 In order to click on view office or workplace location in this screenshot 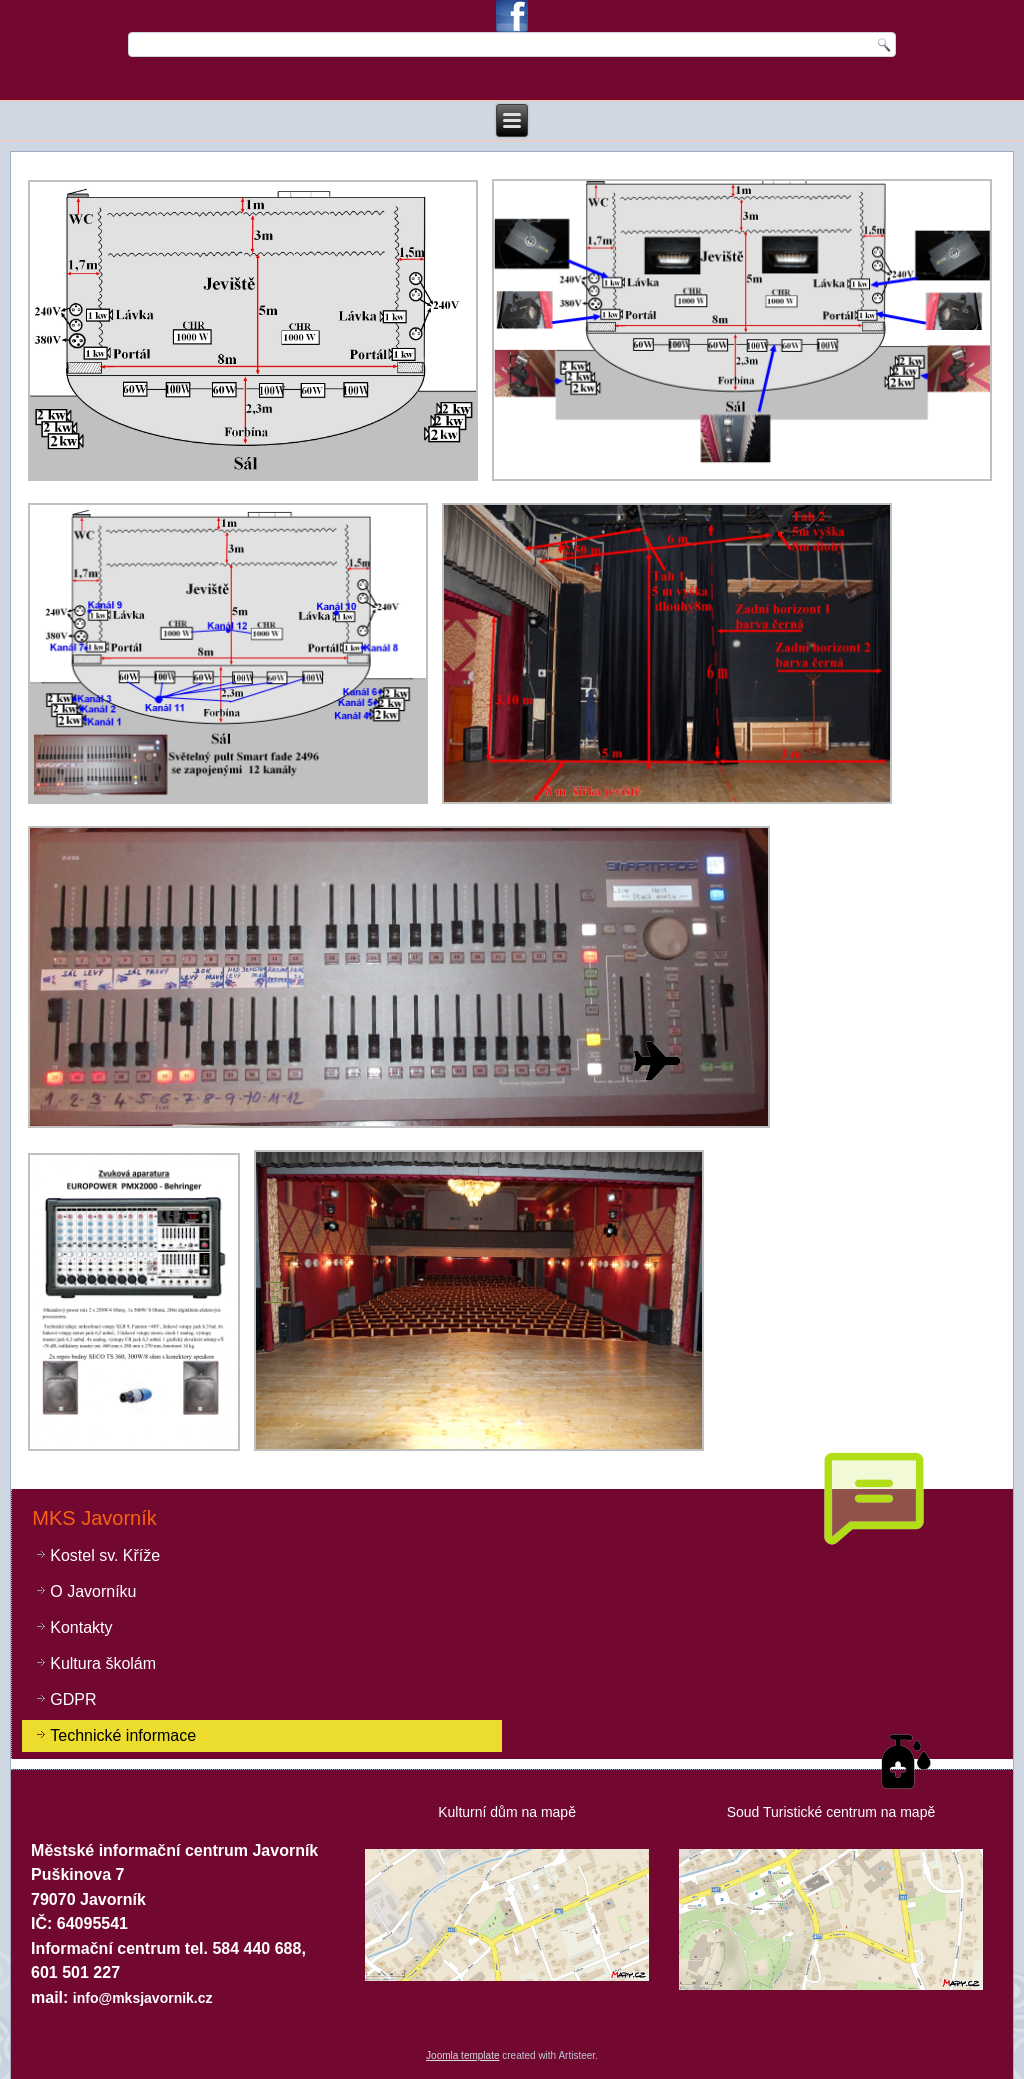, I will do `click(276, 1292)`.